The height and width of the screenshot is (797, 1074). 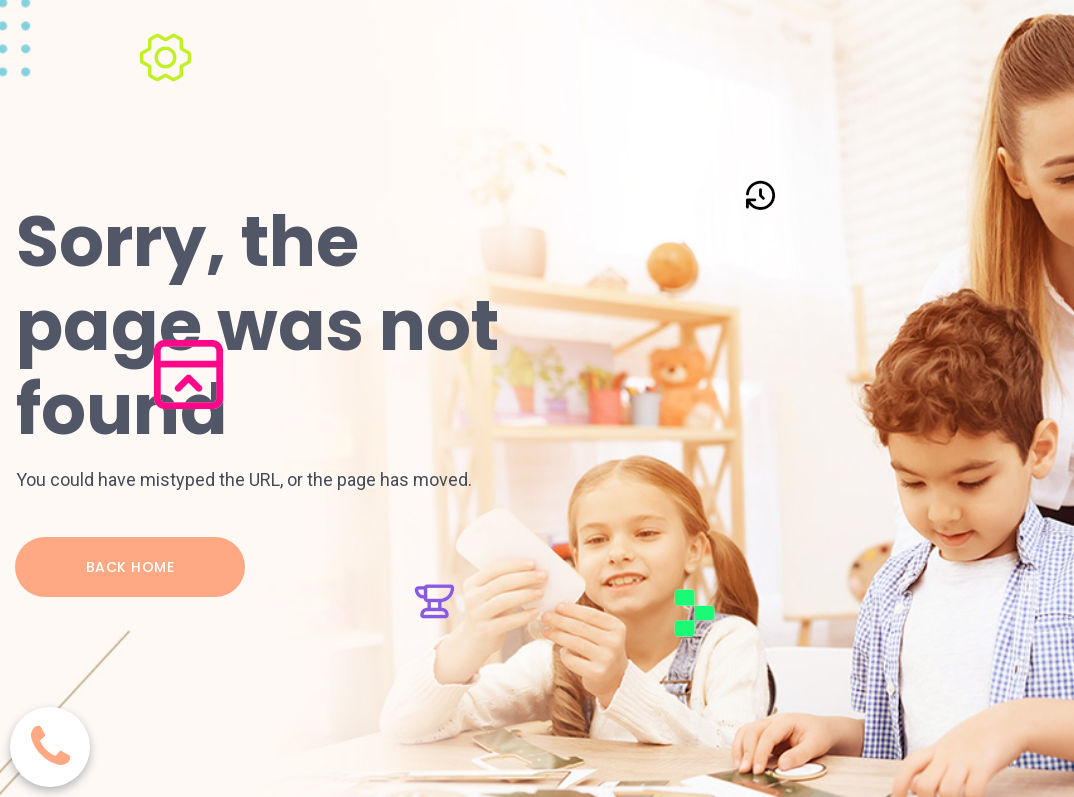 What do you see at coordinates (188, 374) in the screenshot?
I see `collapse top panel` at bounding box center [188, 374].